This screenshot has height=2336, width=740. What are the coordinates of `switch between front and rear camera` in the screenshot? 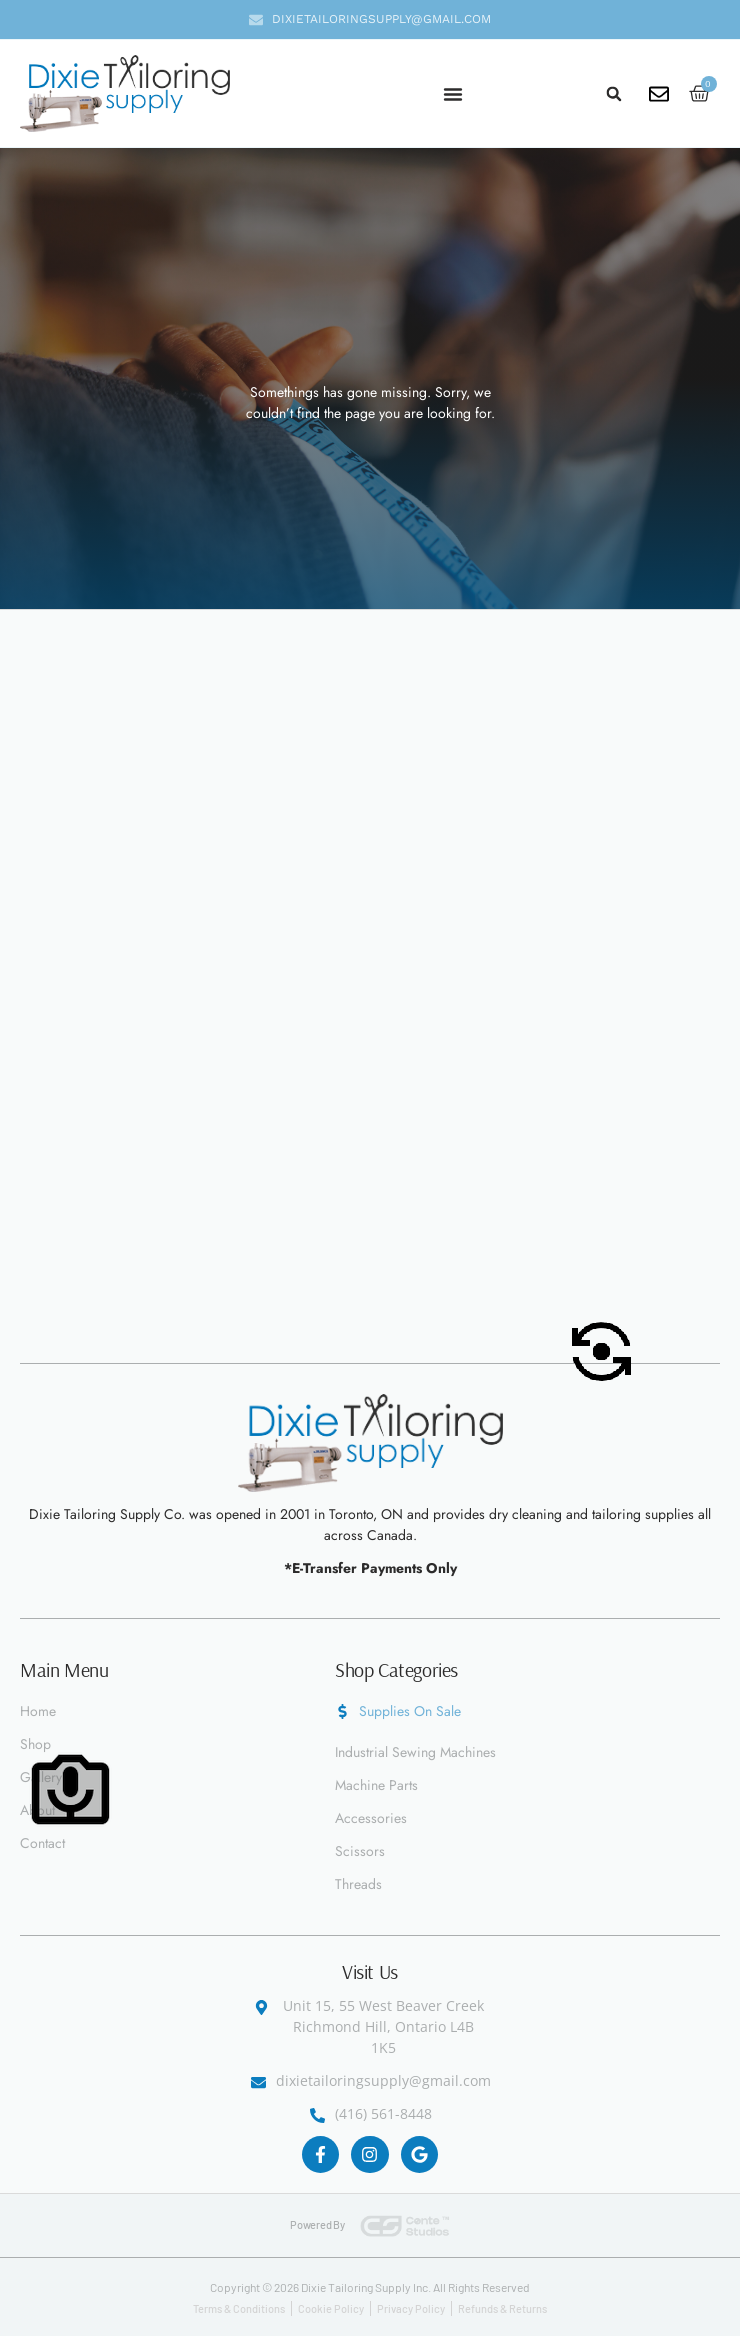 It's located at (601, 1351).